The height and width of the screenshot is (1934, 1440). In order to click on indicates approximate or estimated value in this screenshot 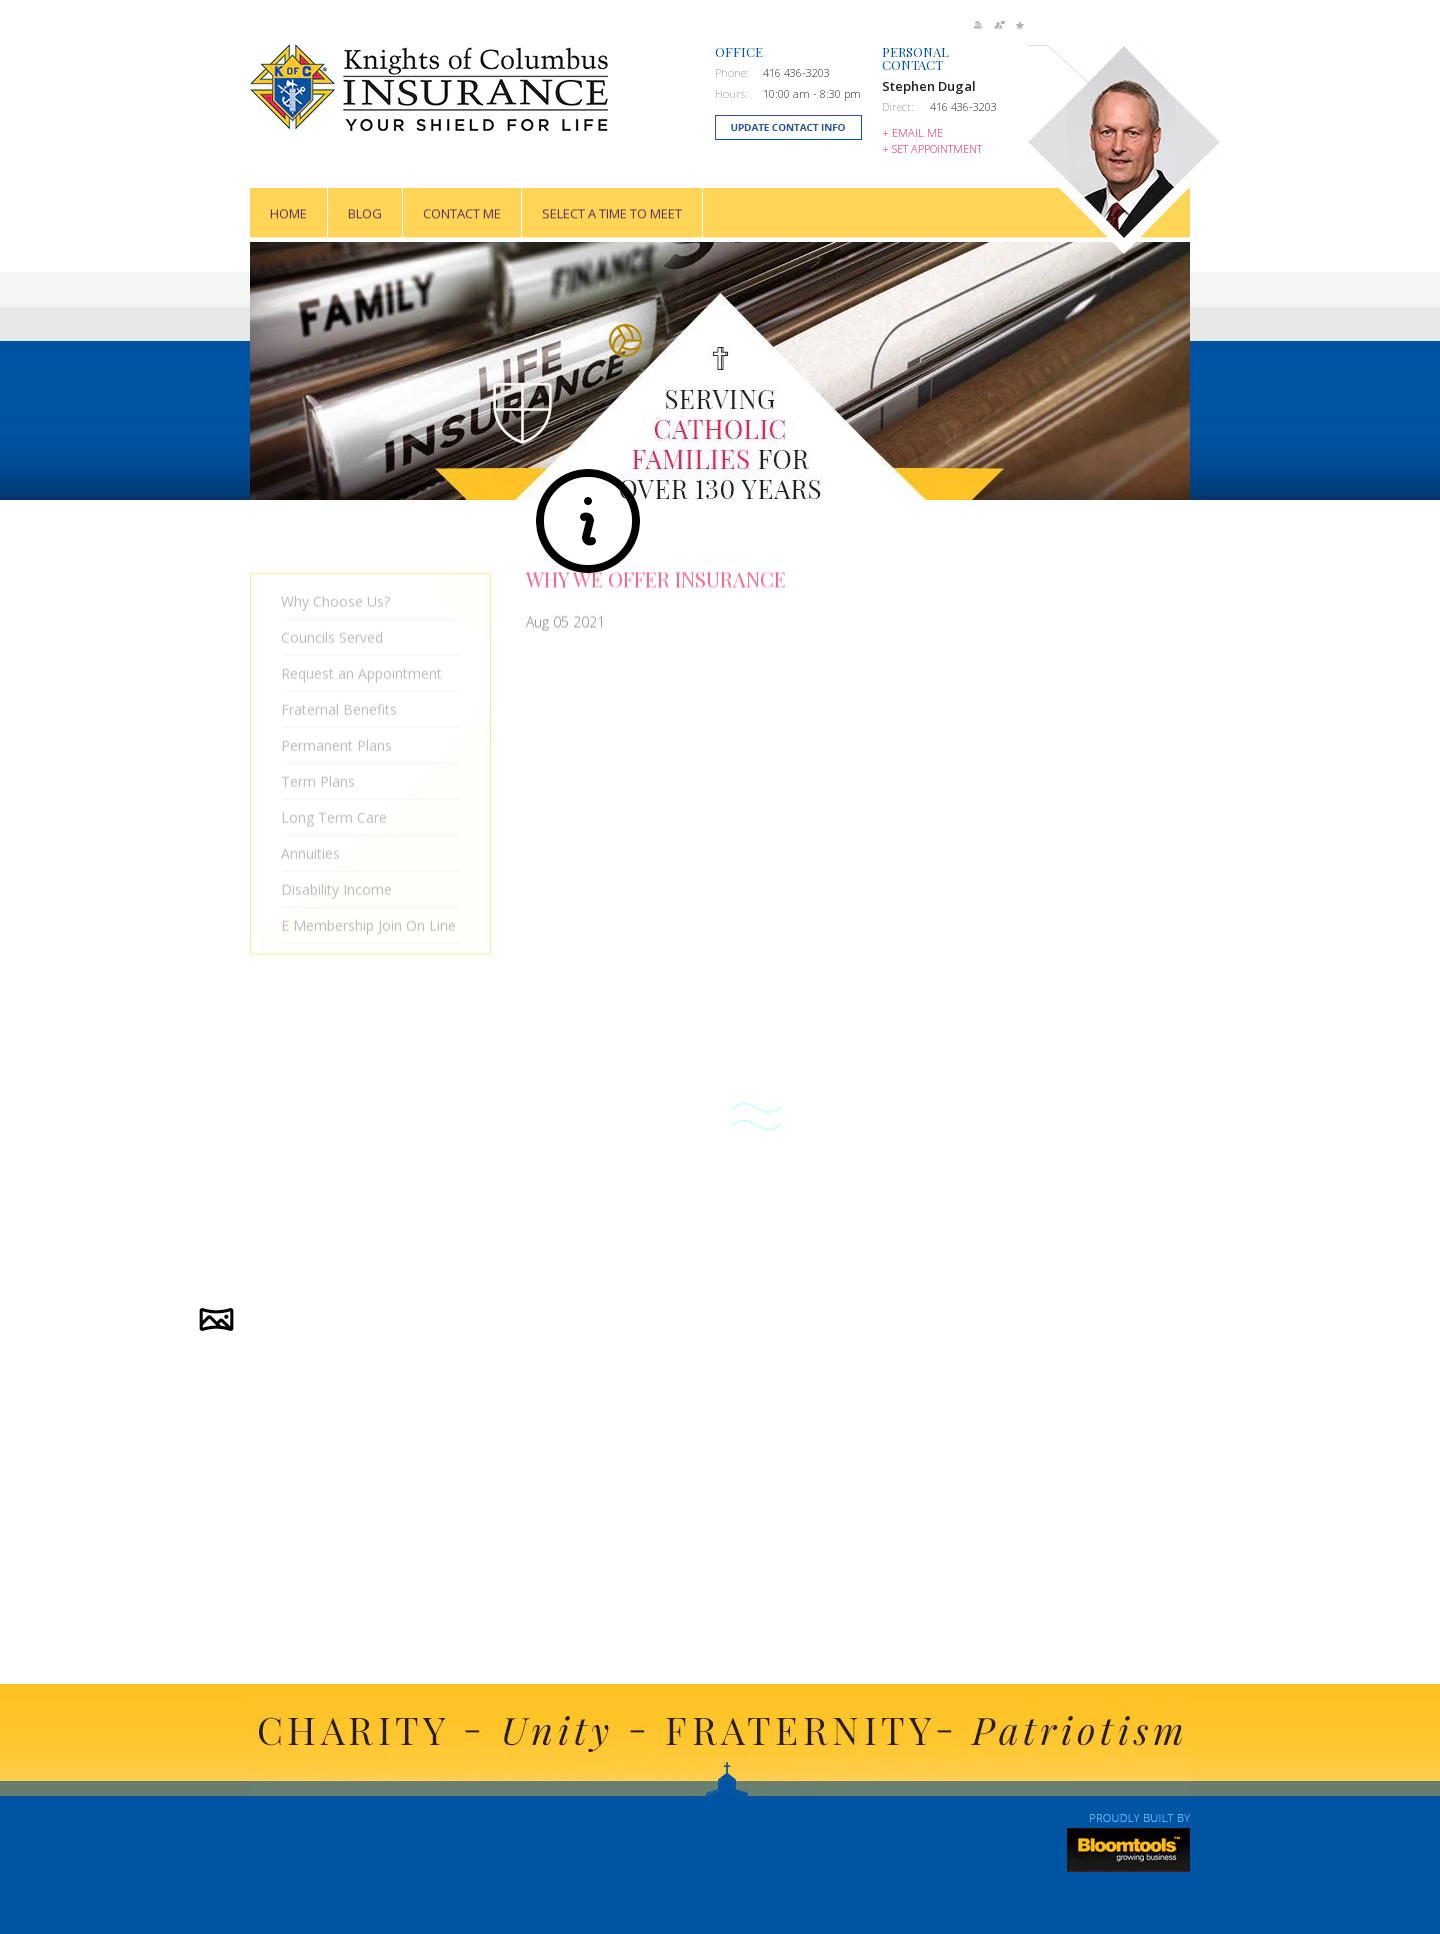, I will do `click(756, 1116)`.